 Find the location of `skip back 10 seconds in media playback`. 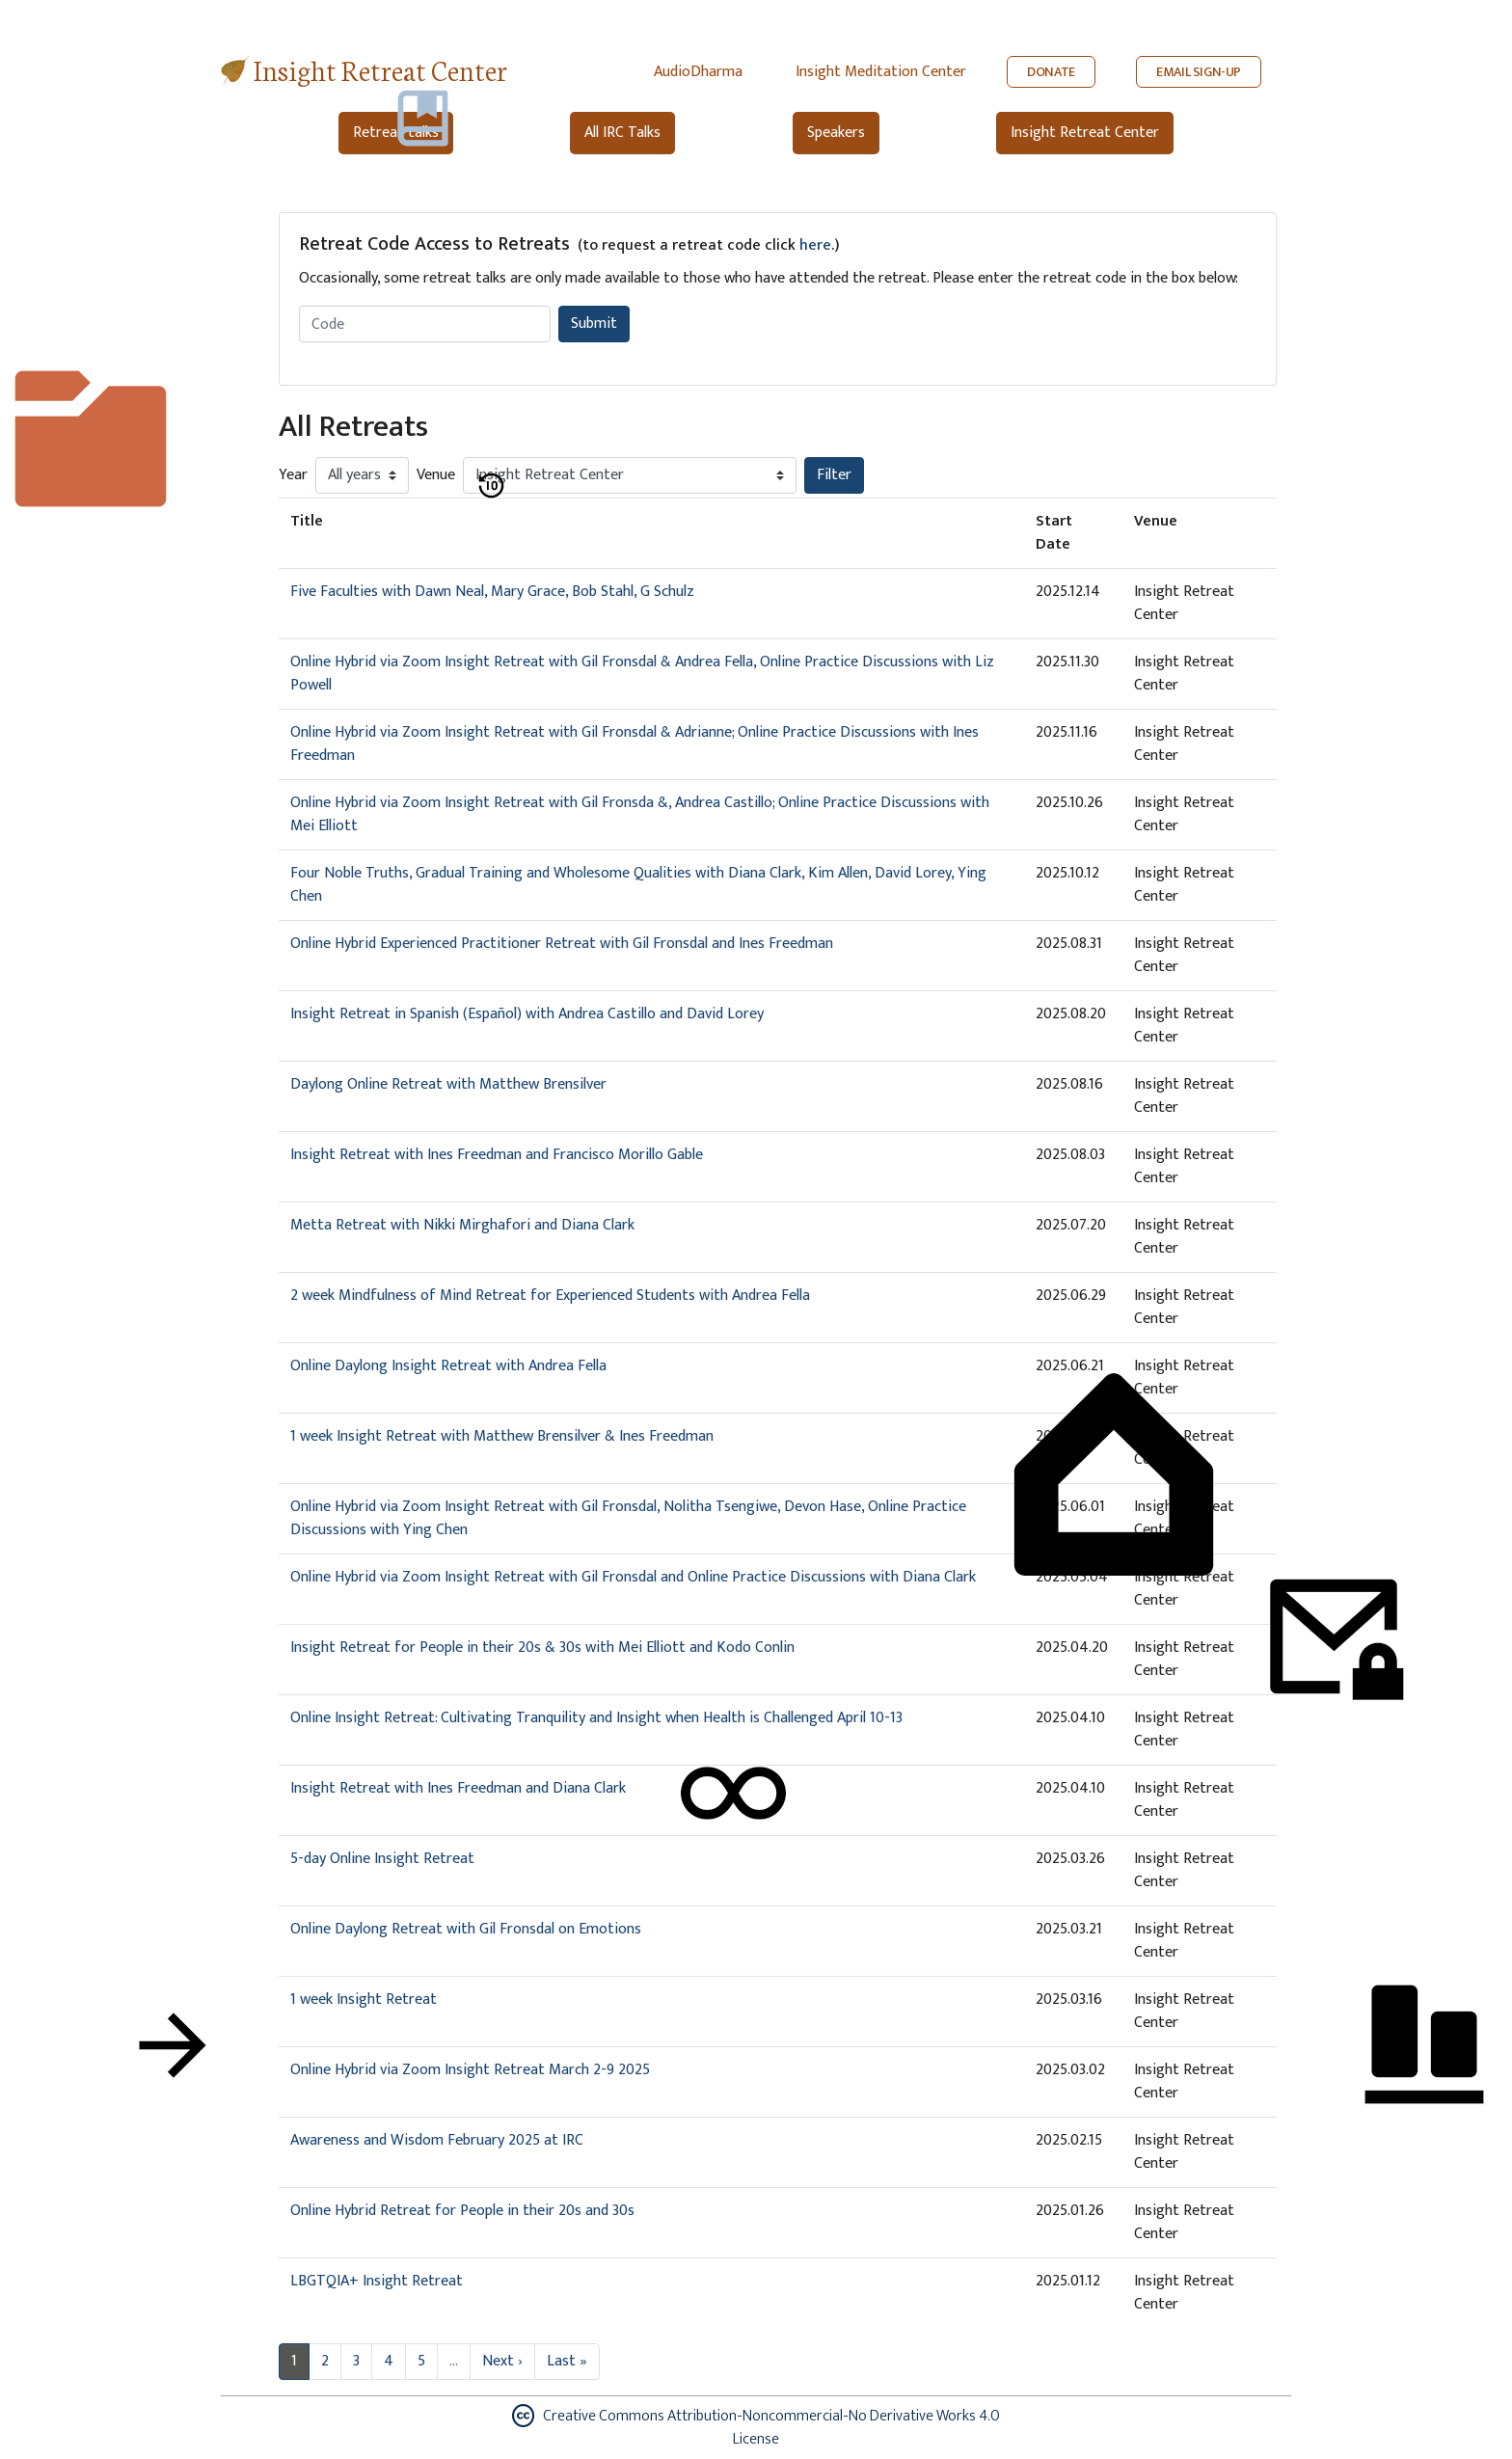

skip back 10 seconds in media playback is located at coordinates (491, 485).